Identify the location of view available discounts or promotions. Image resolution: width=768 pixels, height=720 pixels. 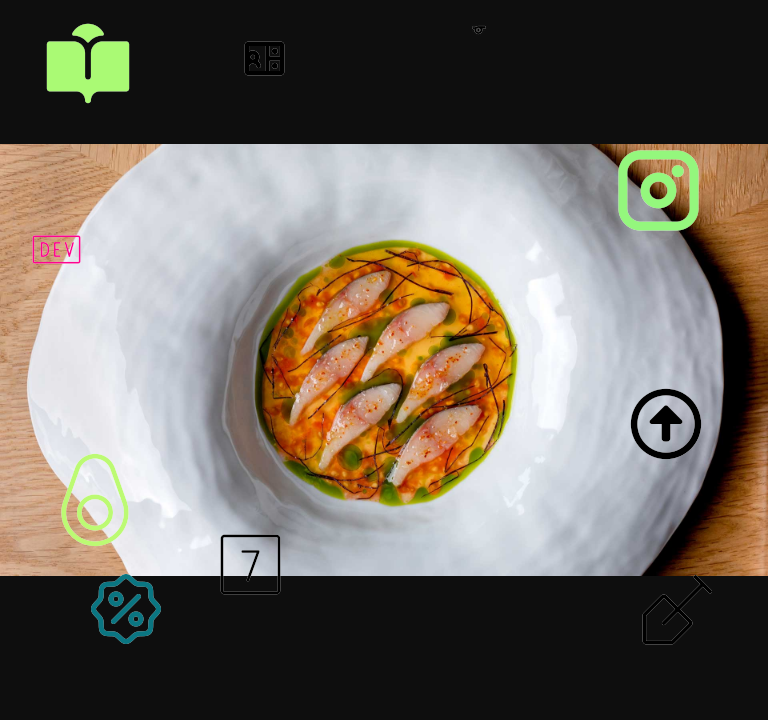
(126, 609).